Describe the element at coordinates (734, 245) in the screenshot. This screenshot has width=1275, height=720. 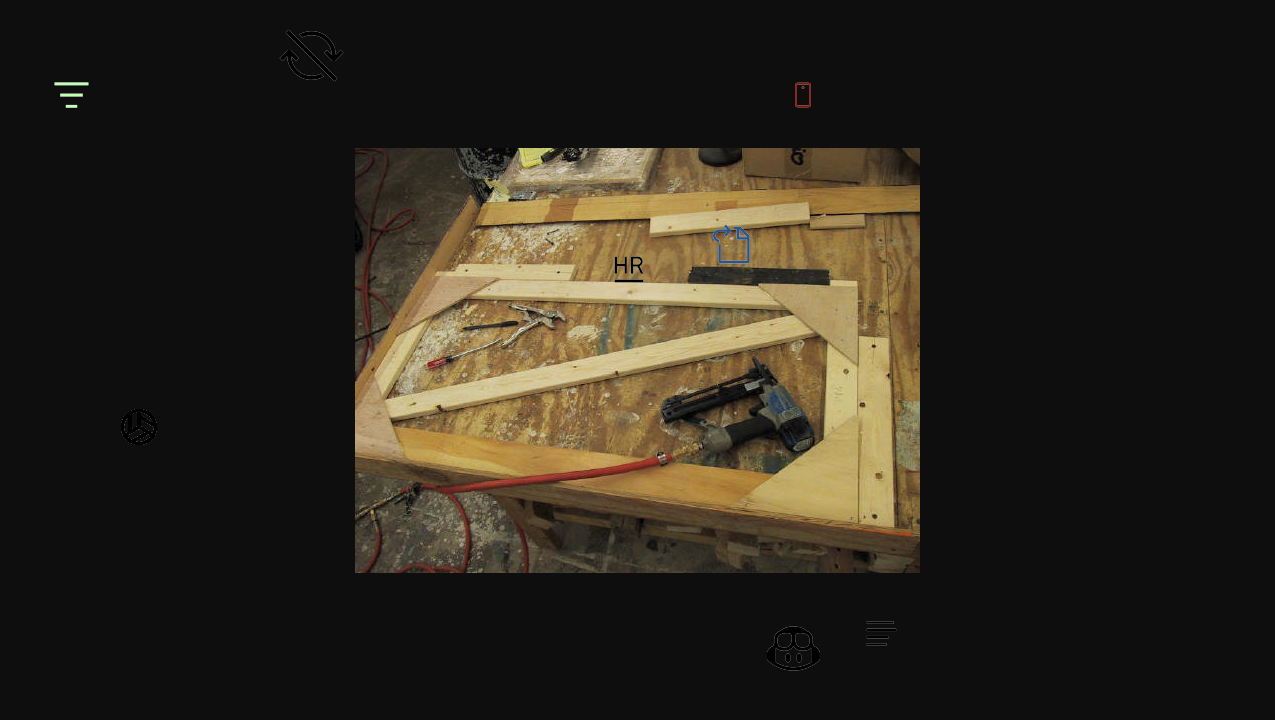
I see `go to file or navigate to a specific file` at that location.